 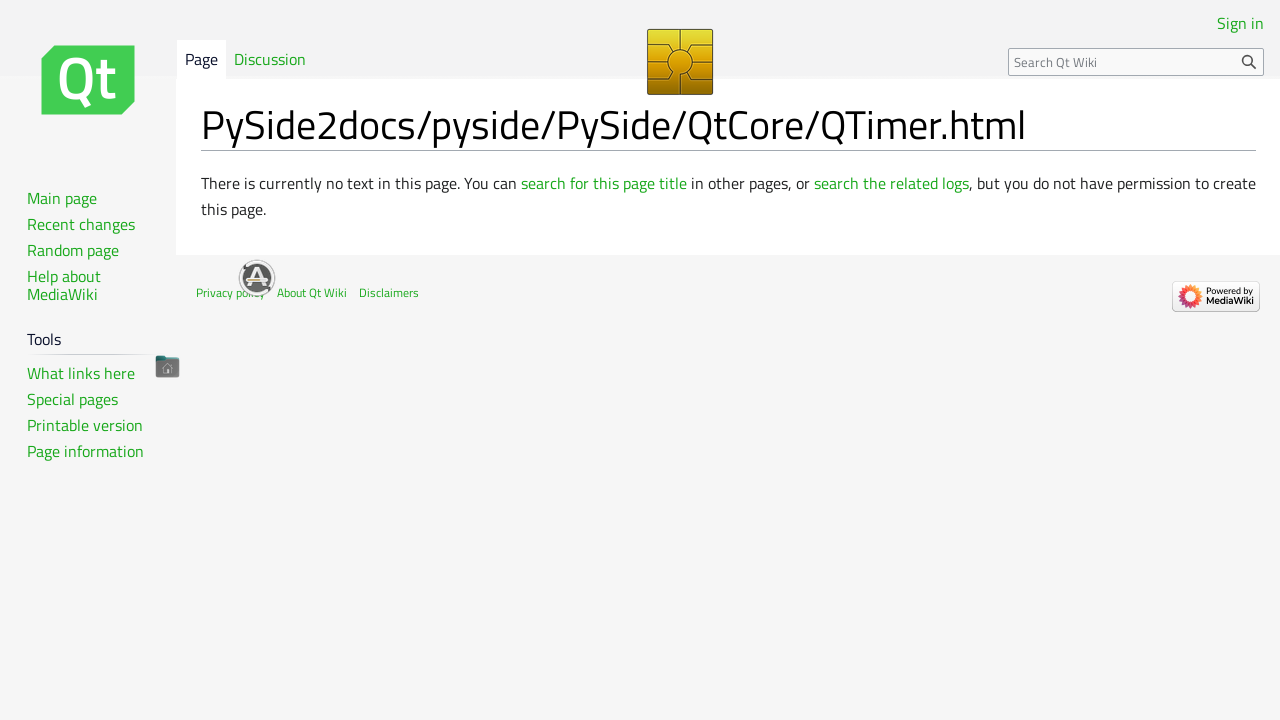 What do you see at coordinates (680, 62) in the screenshot?
I see `smart card or security token management` at bounding box center [680, 62].